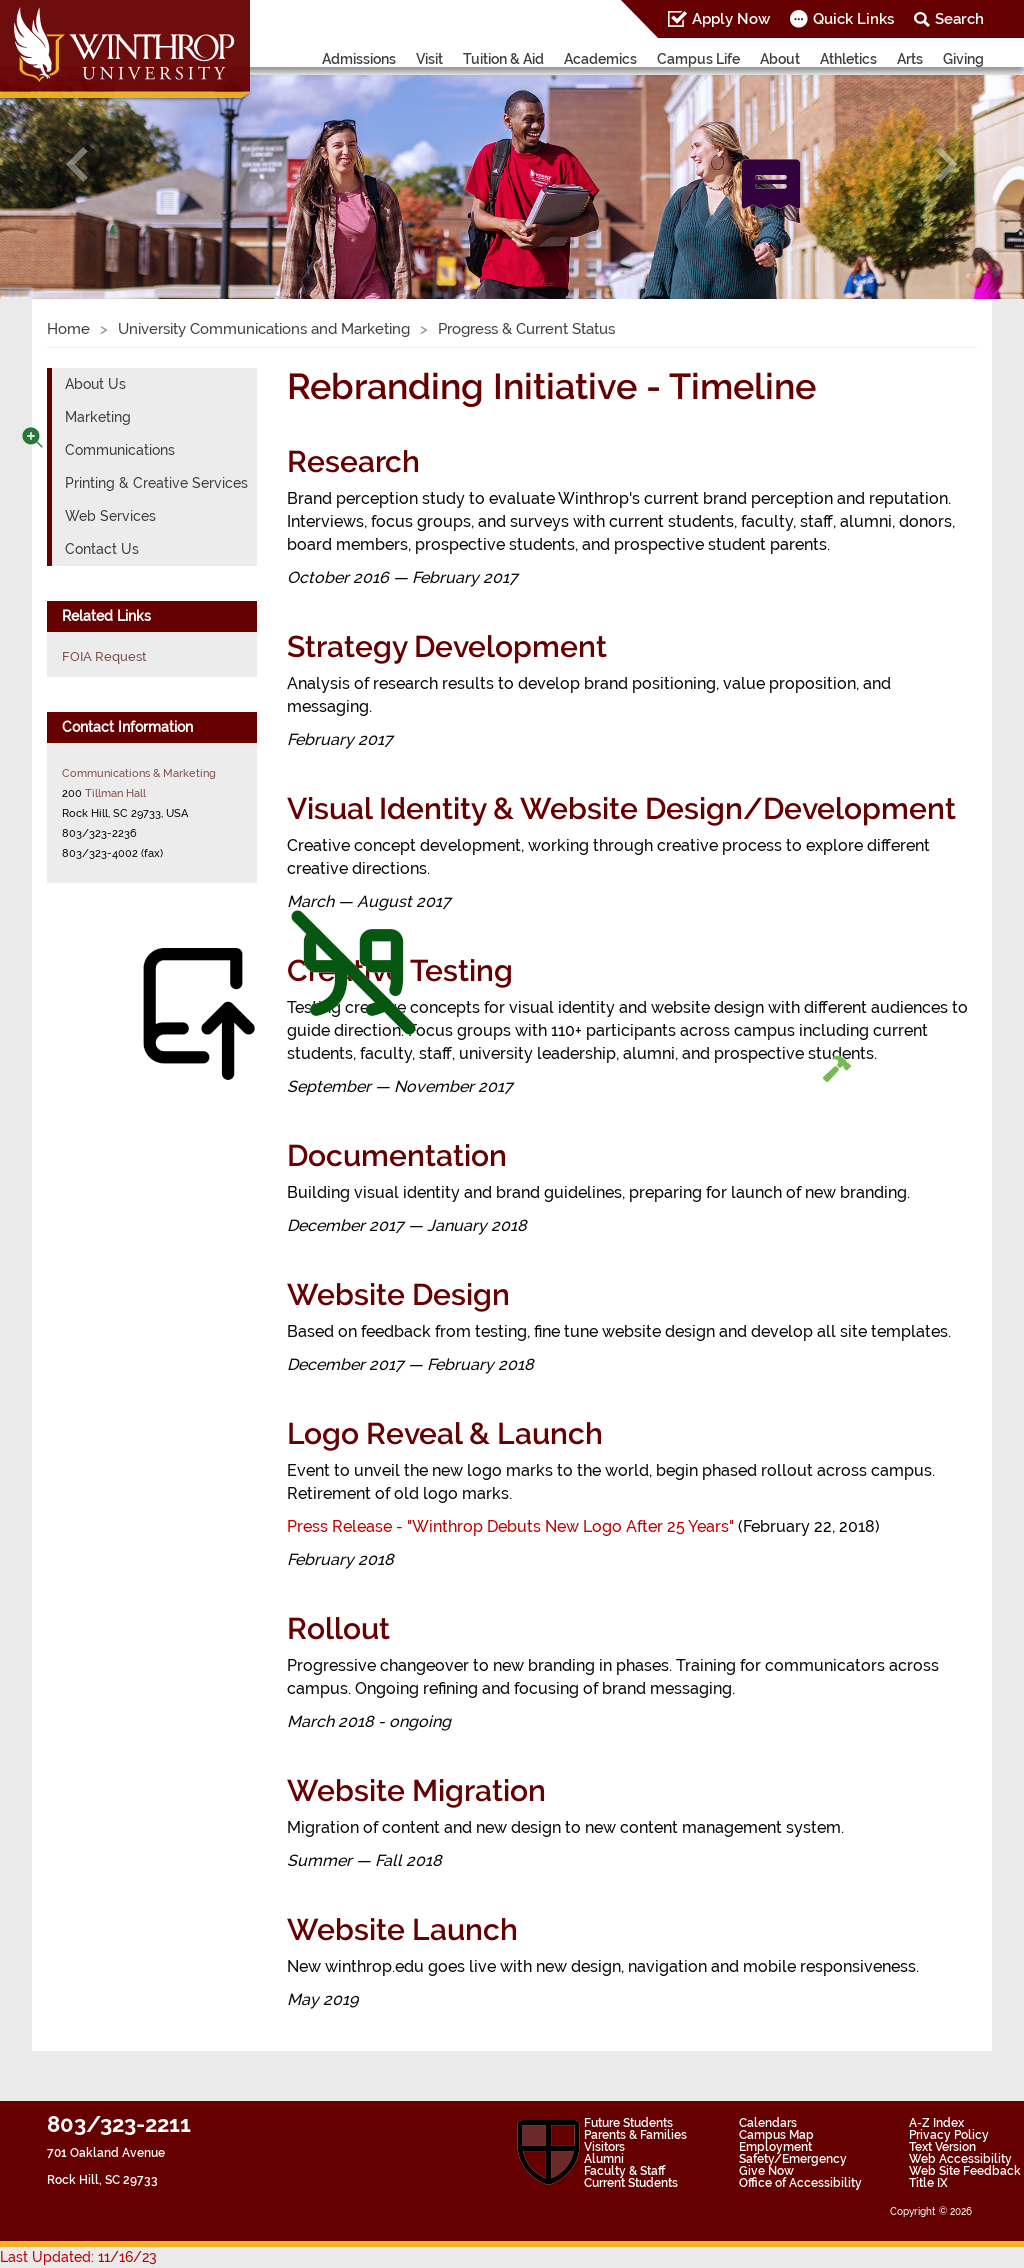 The image size is (1024, 2268). What do you see at coordinates (193, 1014) in the screenshot?
I see `push code to a repository` at bounding box center [193, 1014].